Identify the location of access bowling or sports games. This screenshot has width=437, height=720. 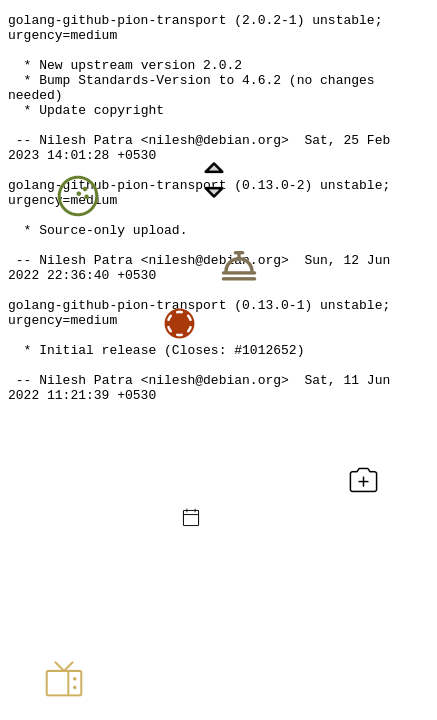
(78, 196).